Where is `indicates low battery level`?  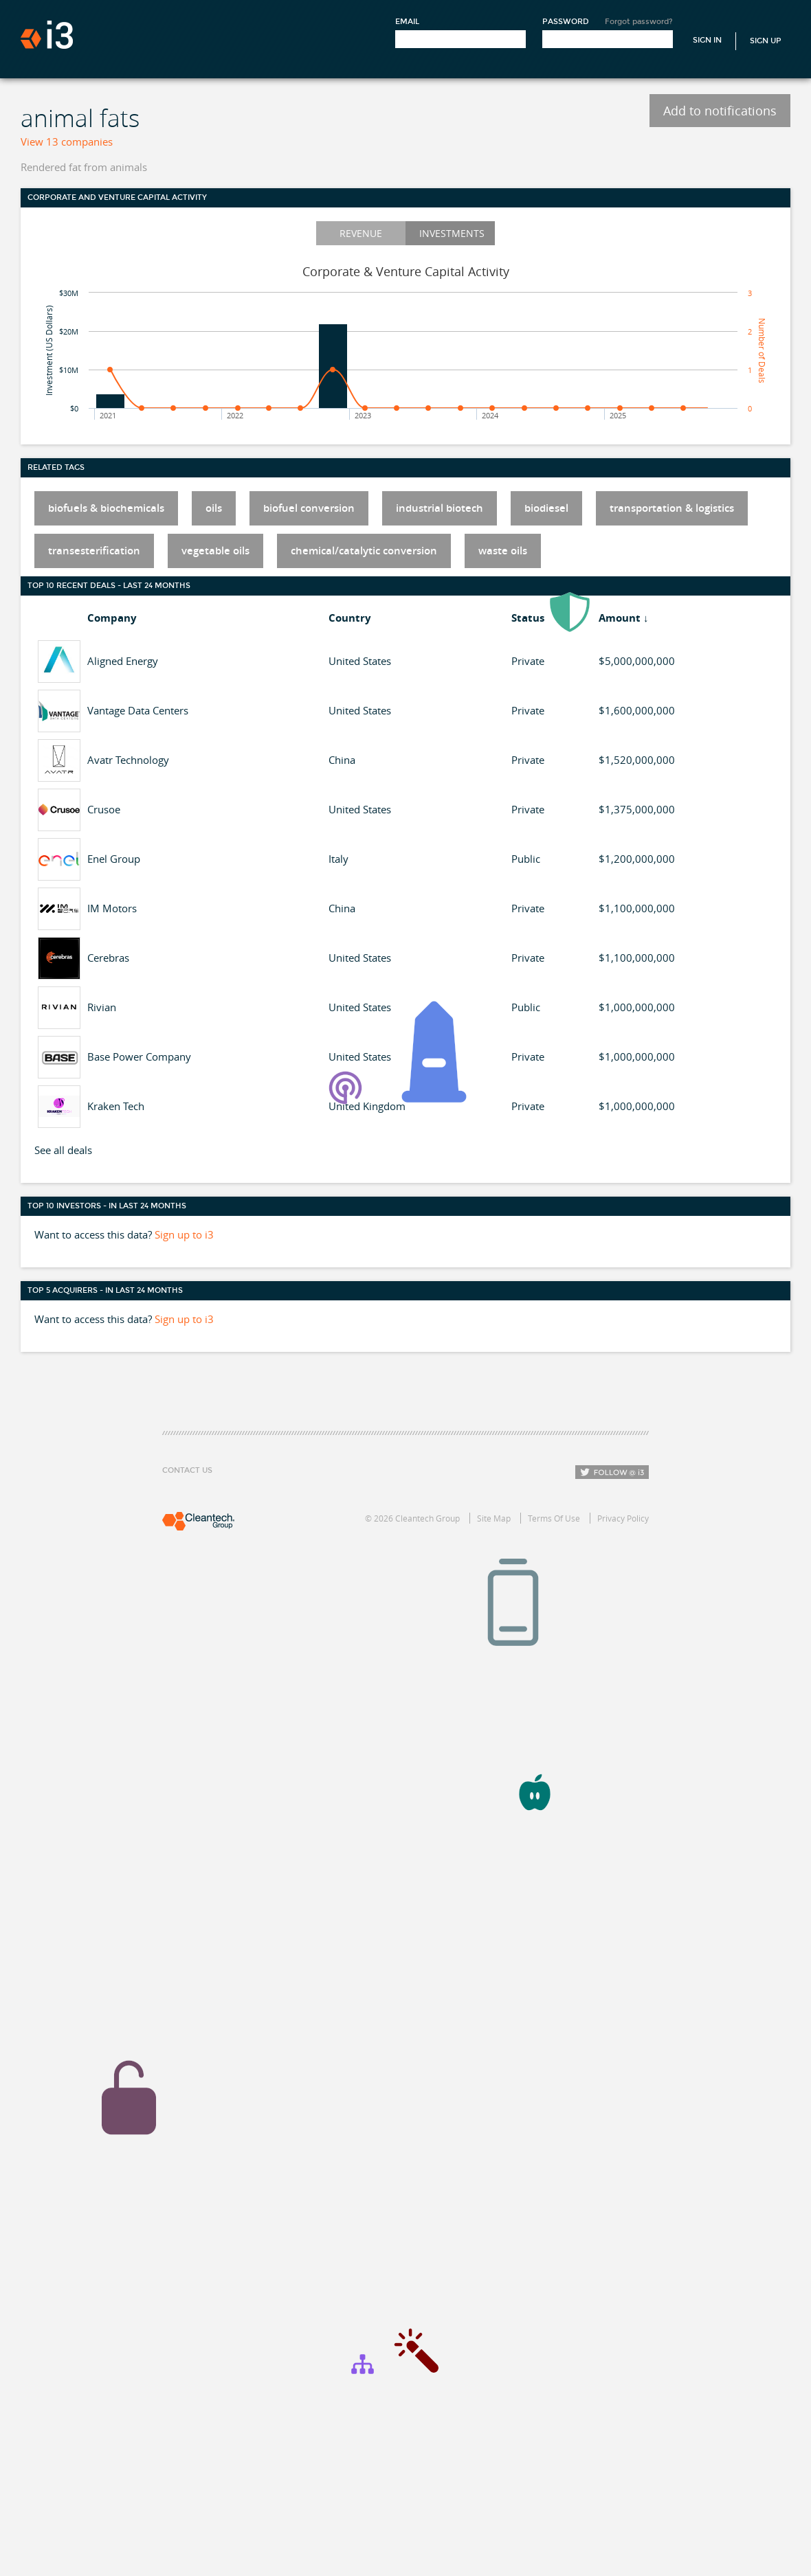 indicates low battery level is located at coordinates (513, 1603).